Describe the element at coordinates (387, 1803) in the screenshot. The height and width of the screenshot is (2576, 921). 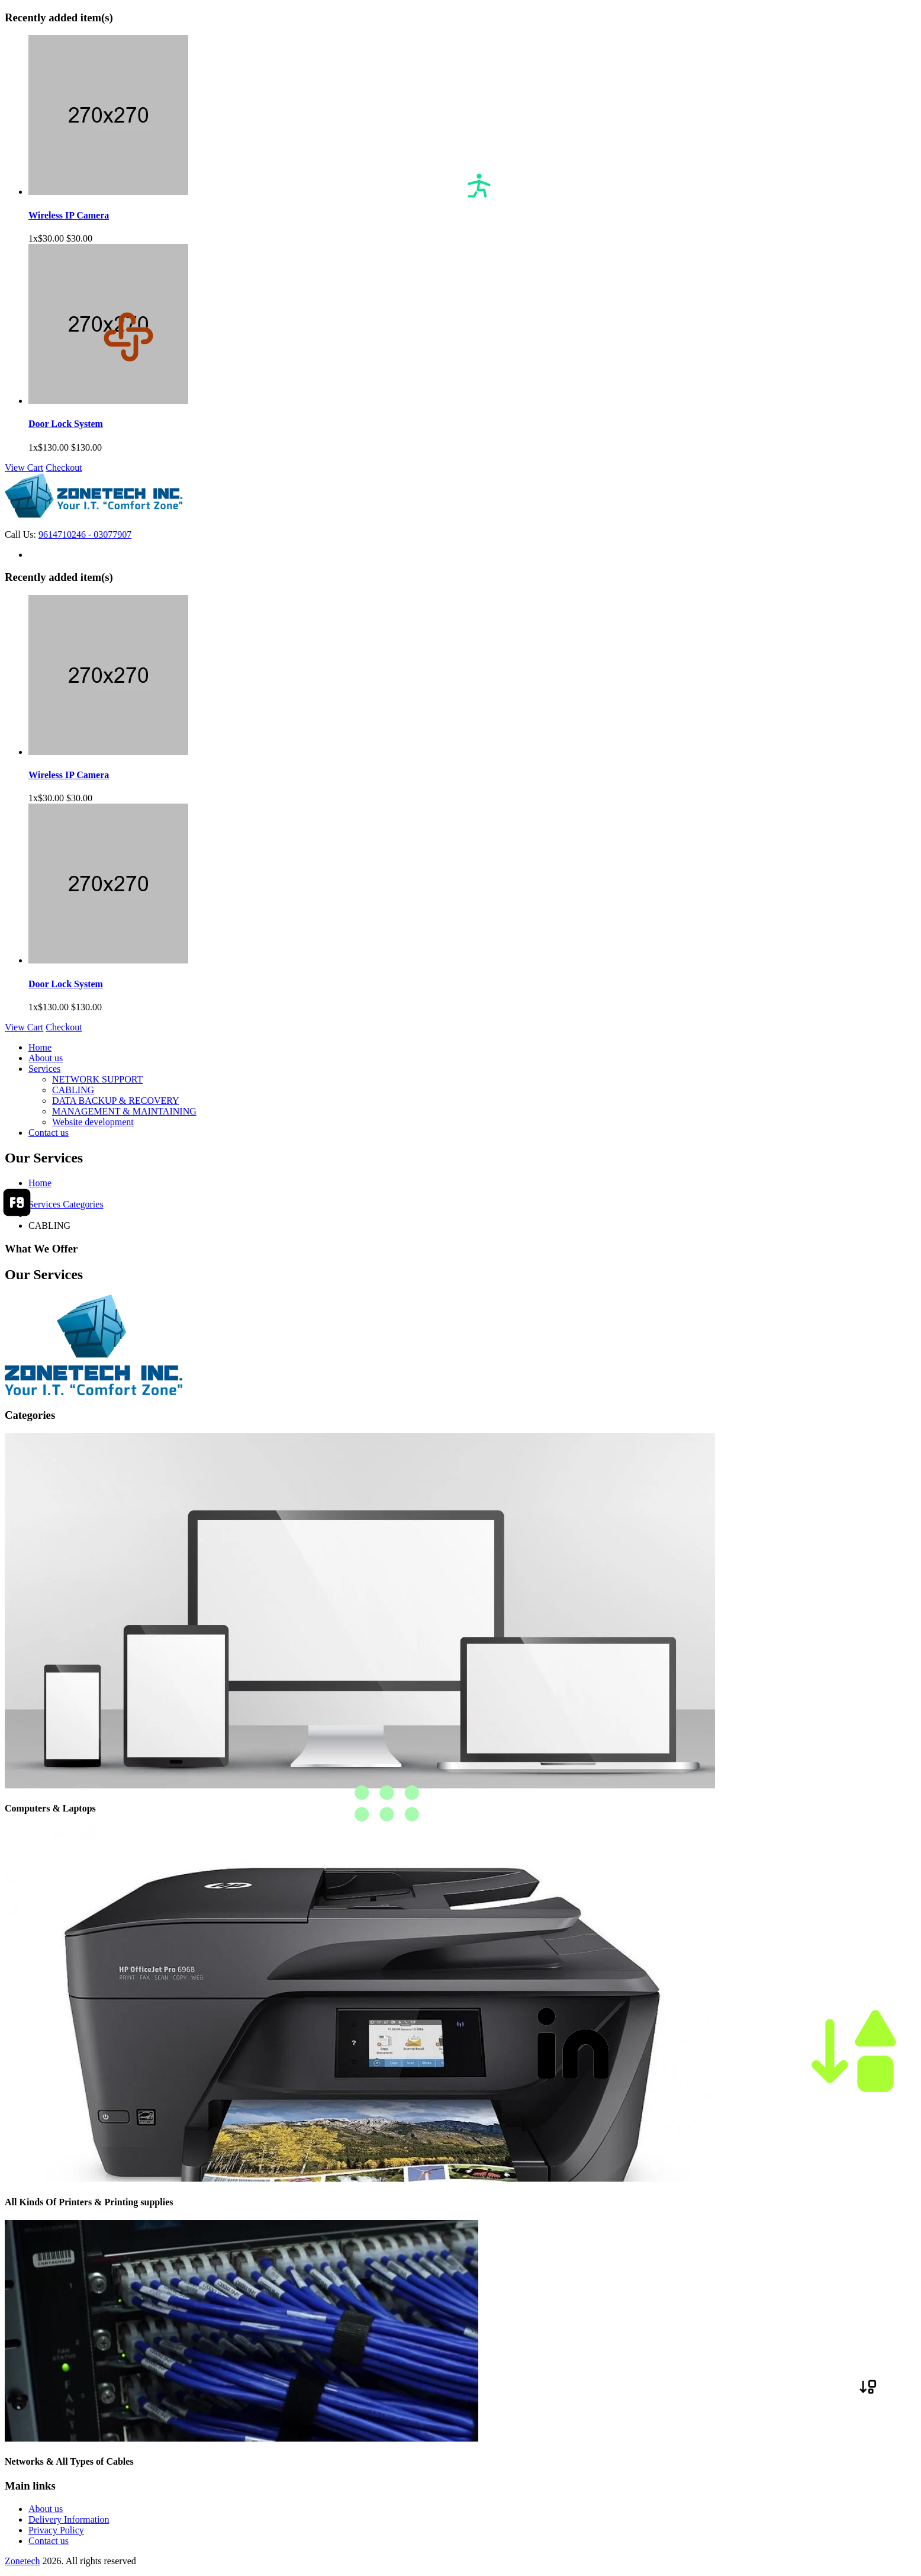
I see `drag to reorder or rearrange items` at that location.